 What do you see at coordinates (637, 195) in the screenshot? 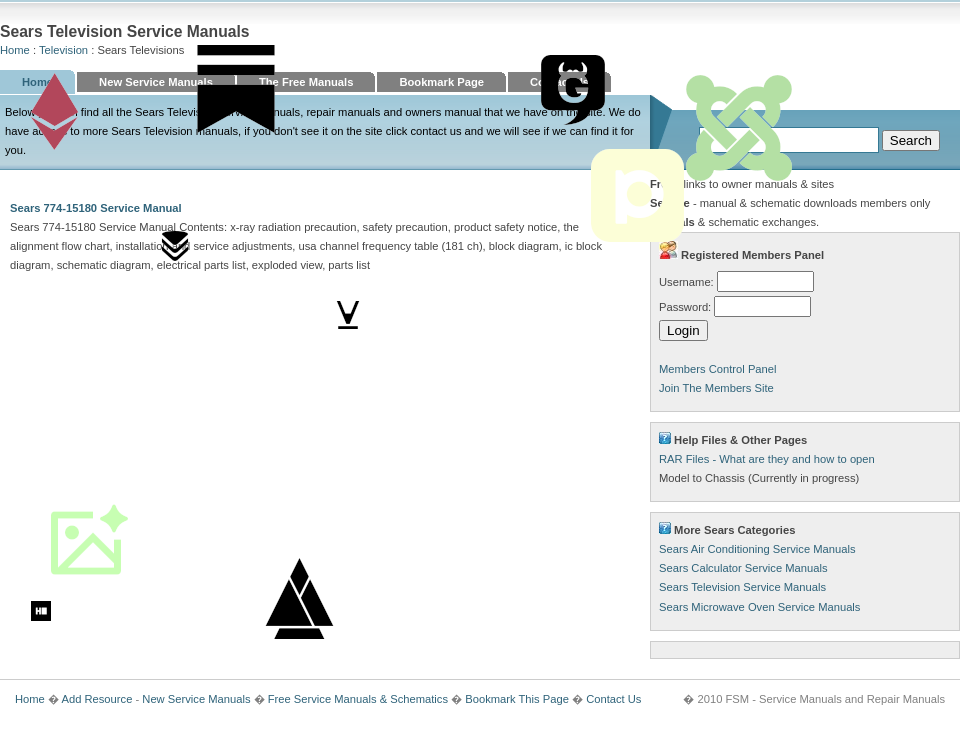
I see `open pixiv app` at bounding box center [637, 195].